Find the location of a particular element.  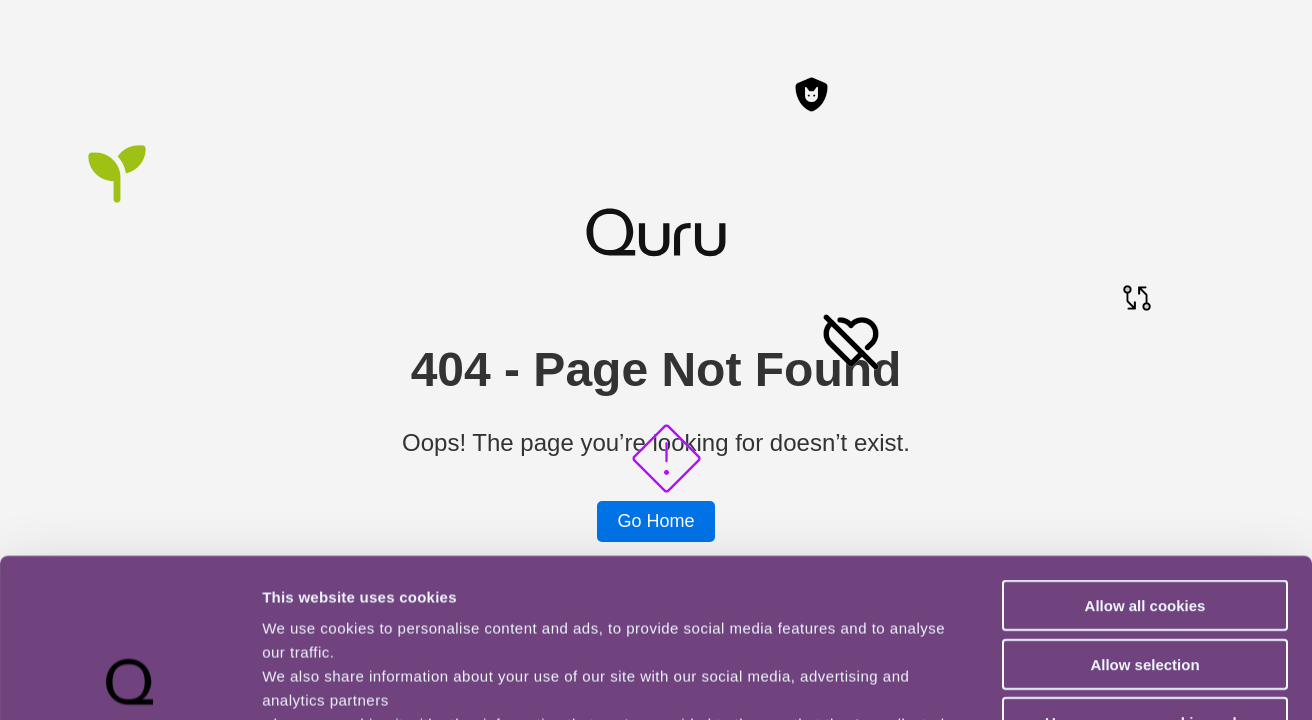

pet protection or insurance services is located at coordinates (811, 94).